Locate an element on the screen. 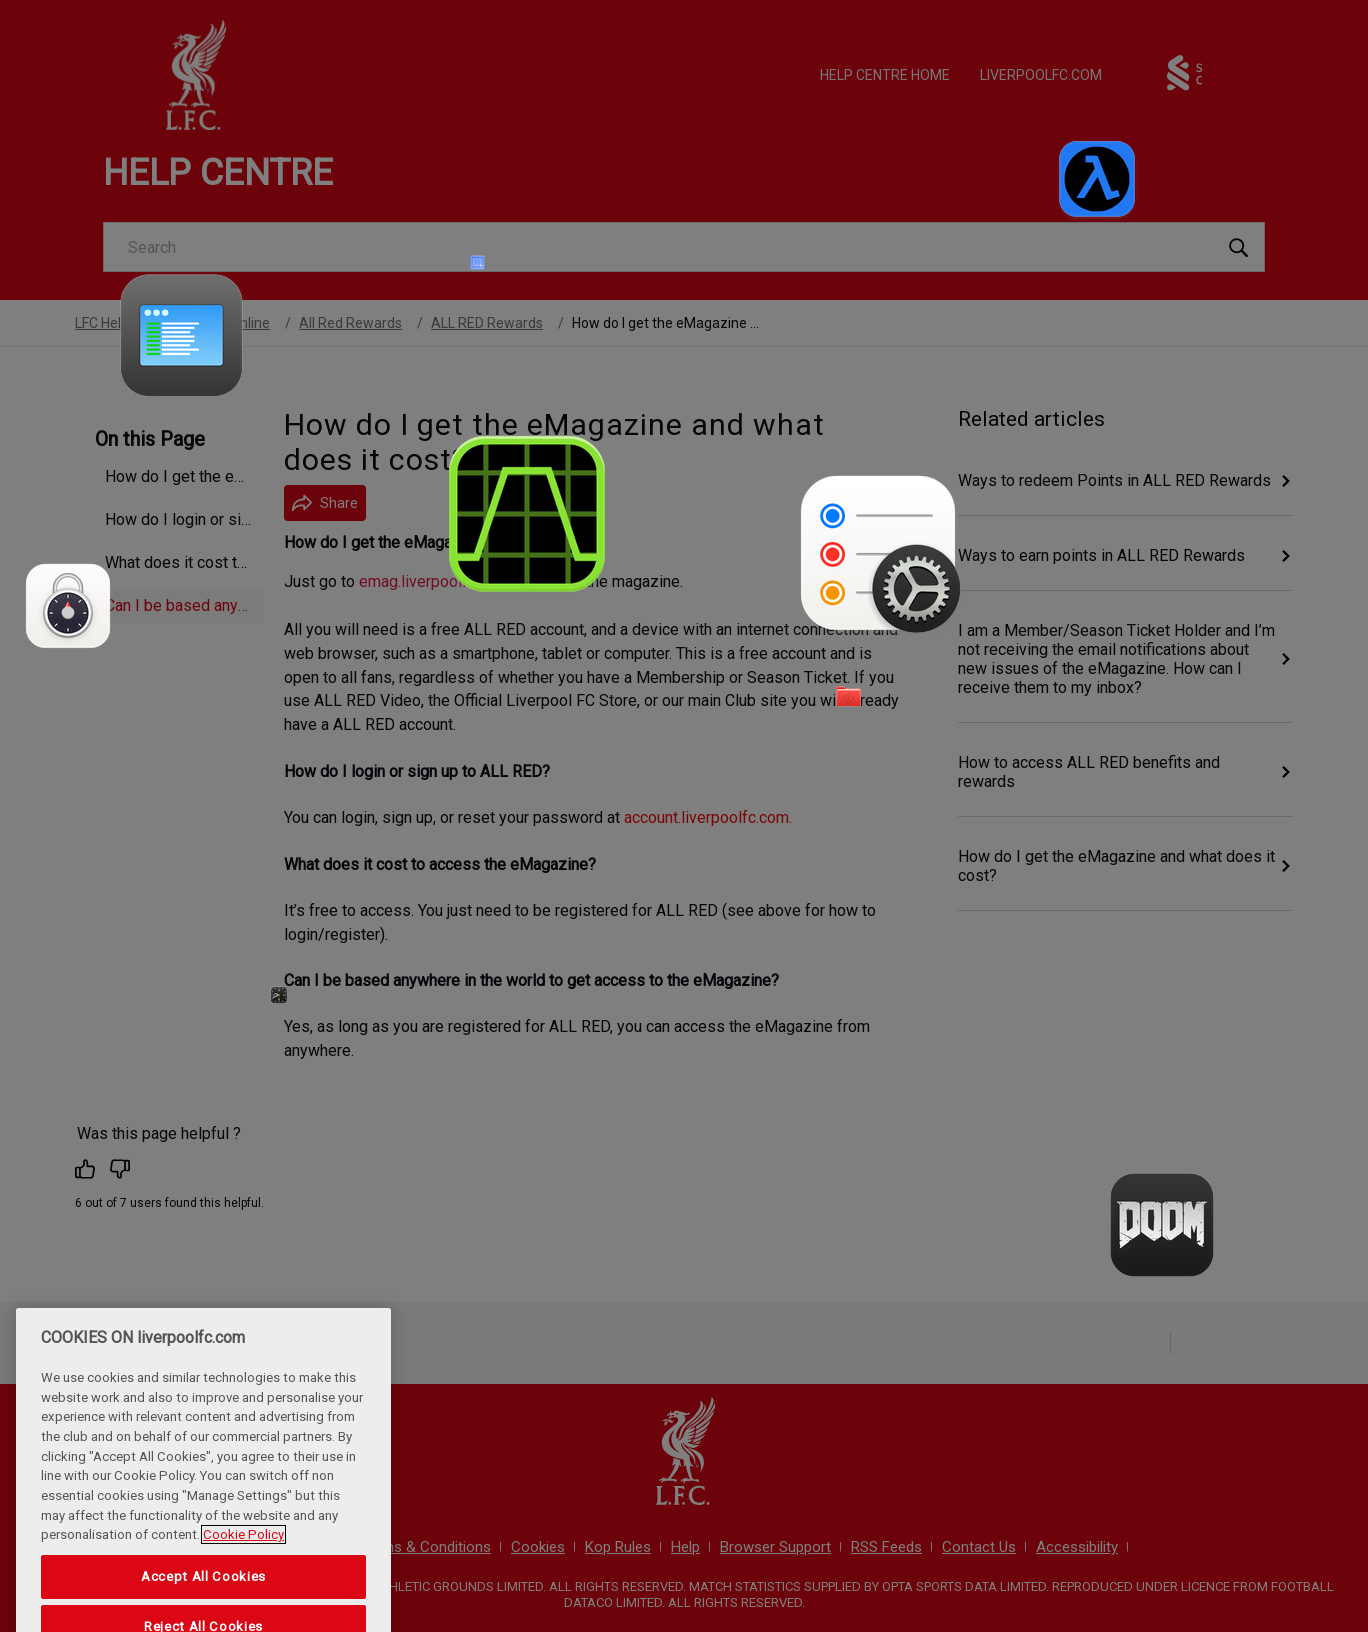  open menu editor application is located at coordinates (878, 553).